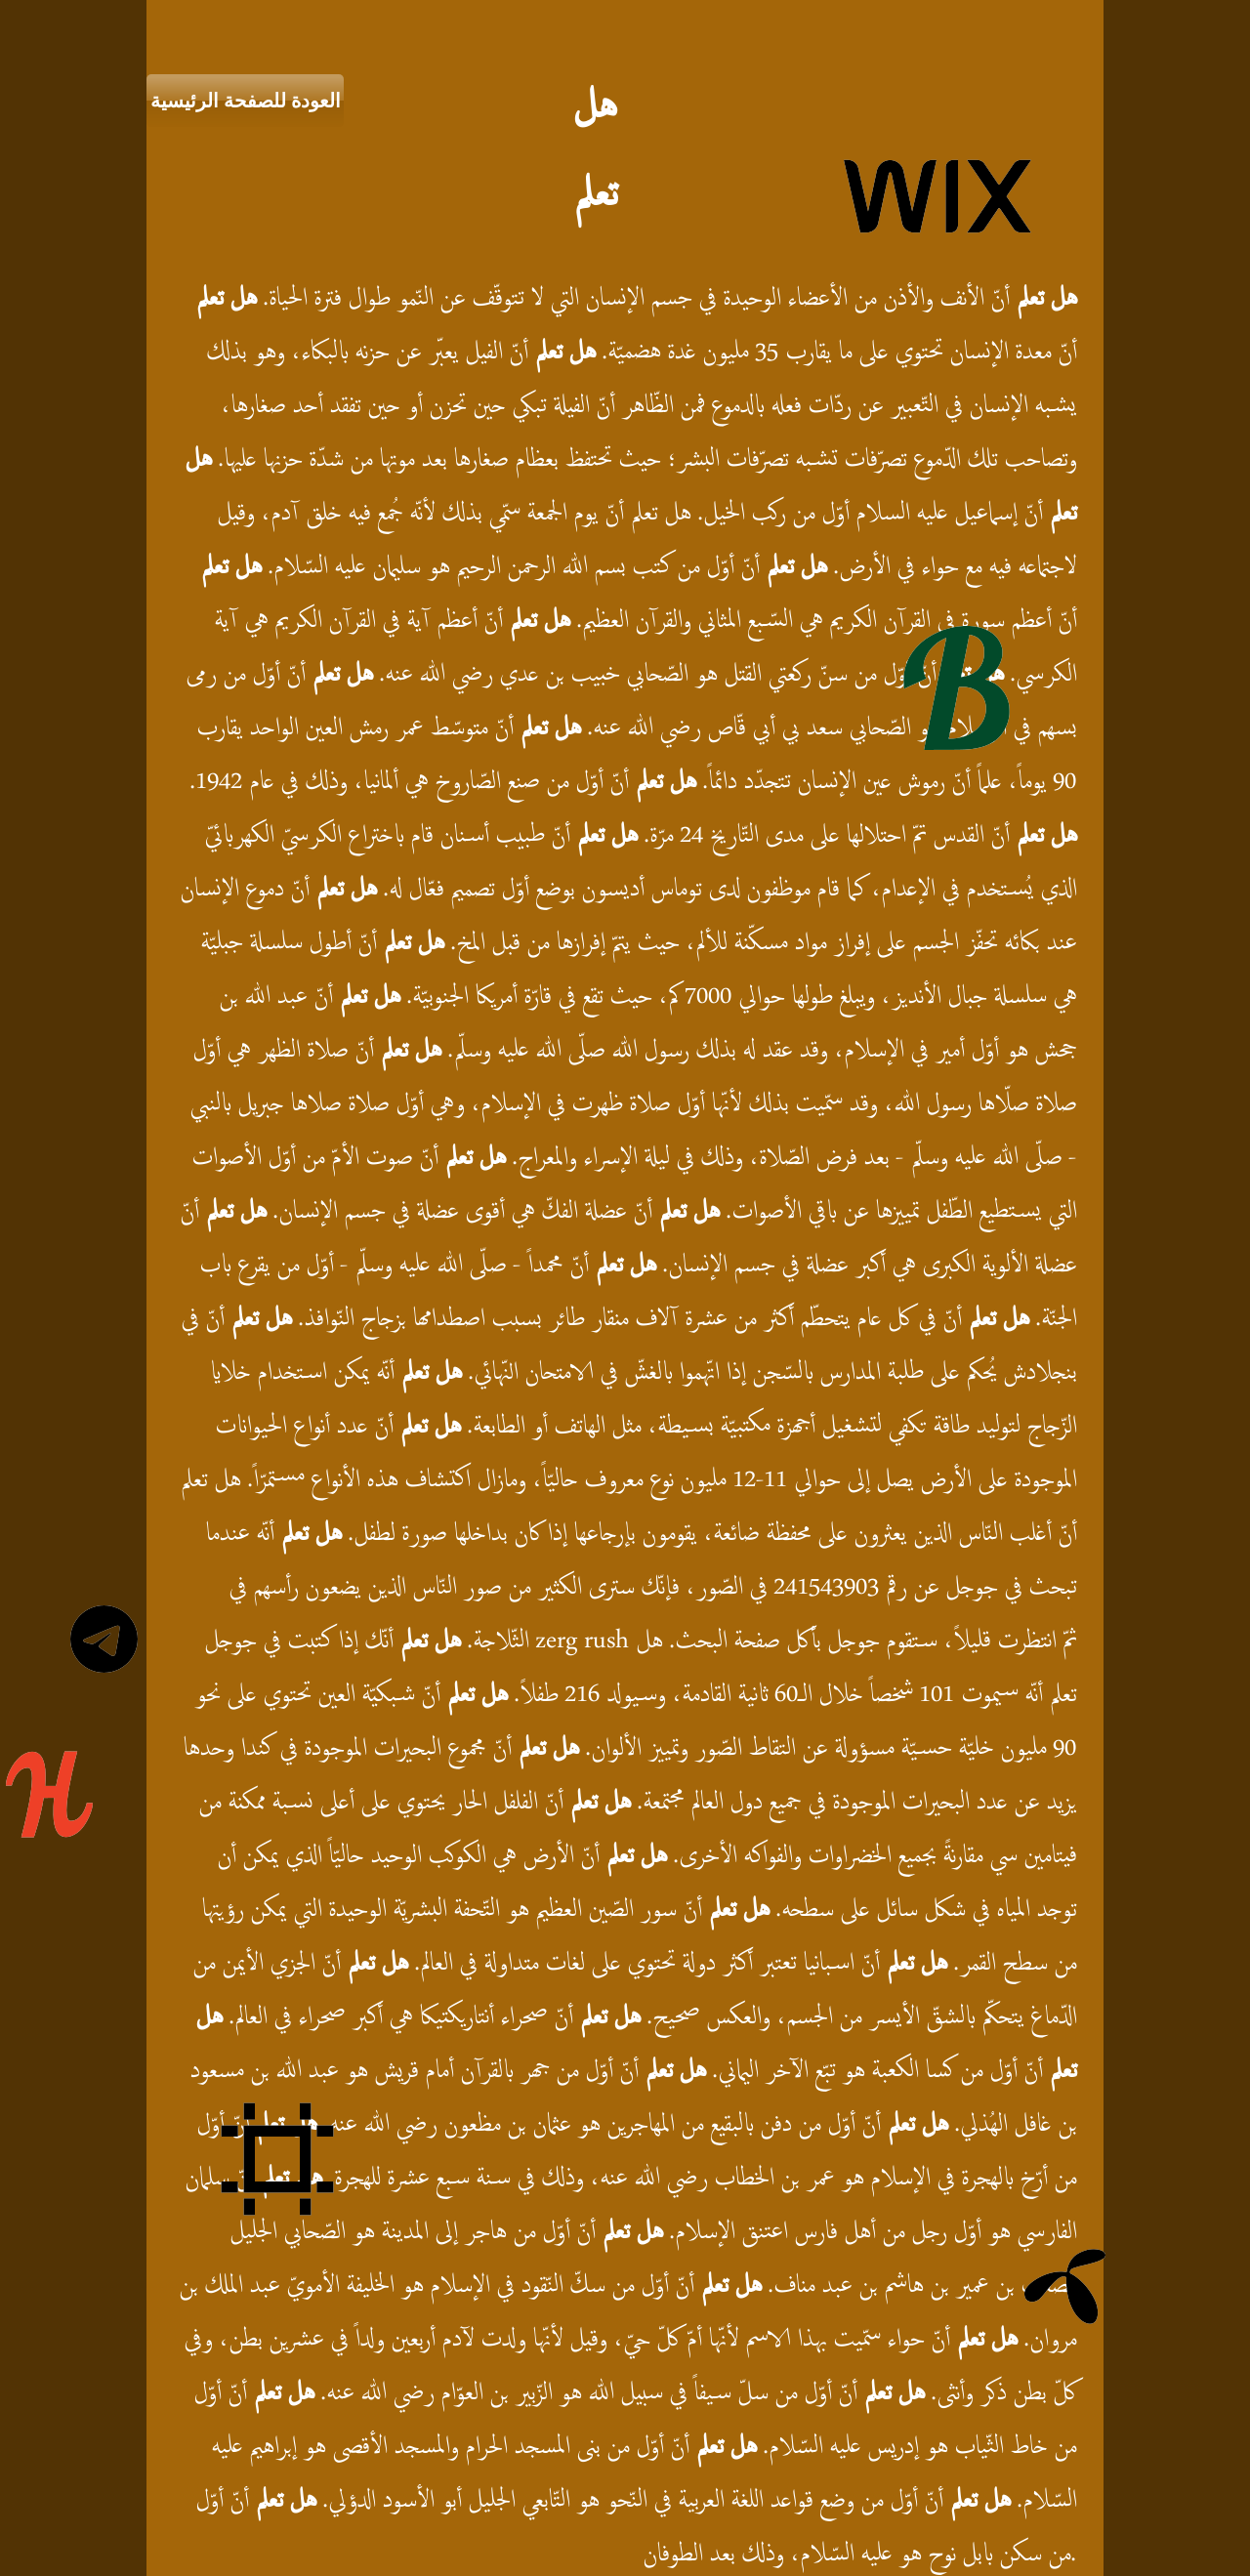 The image size is (1250, 2576). Describe the element at coordinates (1064, 2286) in the screenshot. I see `telenor telecommunications company logo` at that location.